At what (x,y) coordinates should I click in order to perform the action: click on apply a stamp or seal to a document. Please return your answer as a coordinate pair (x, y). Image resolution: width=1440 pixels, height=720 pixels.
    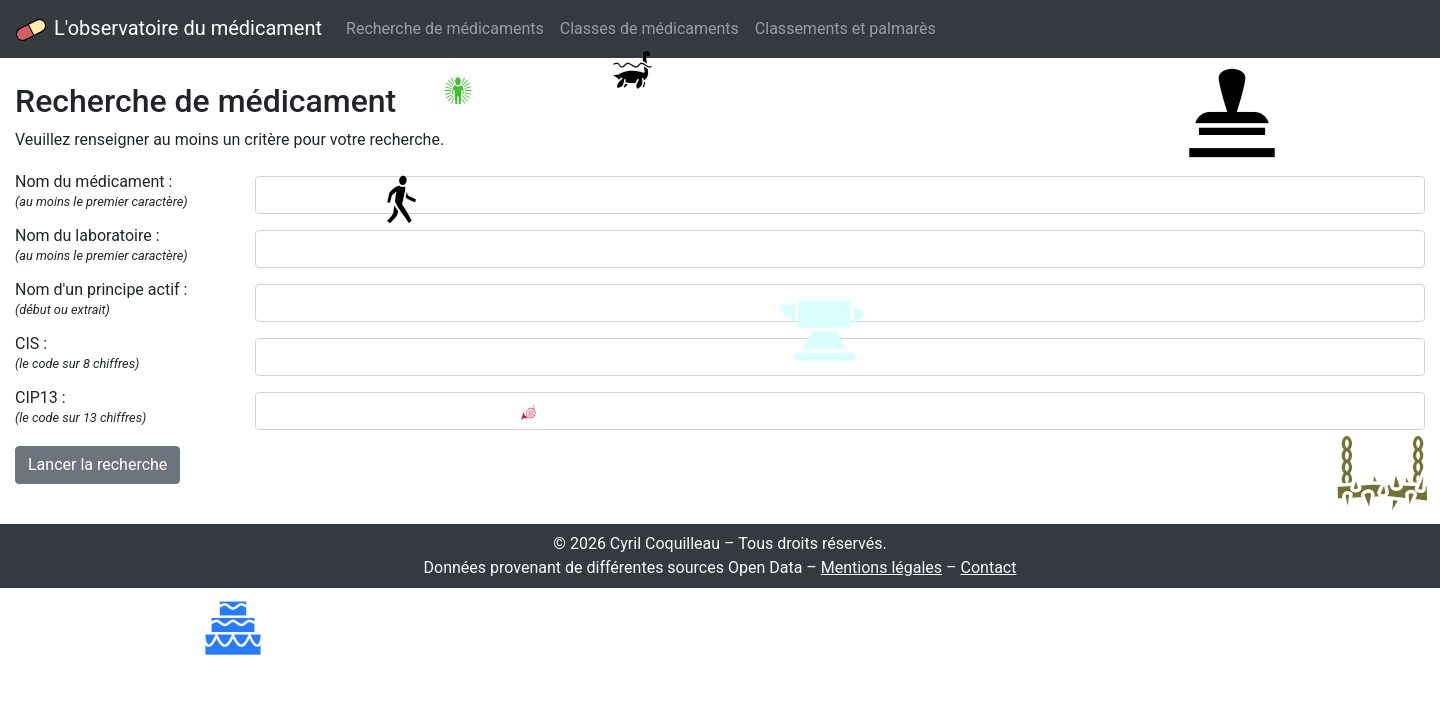
    Looking at the image, I should click on (1232, 113).